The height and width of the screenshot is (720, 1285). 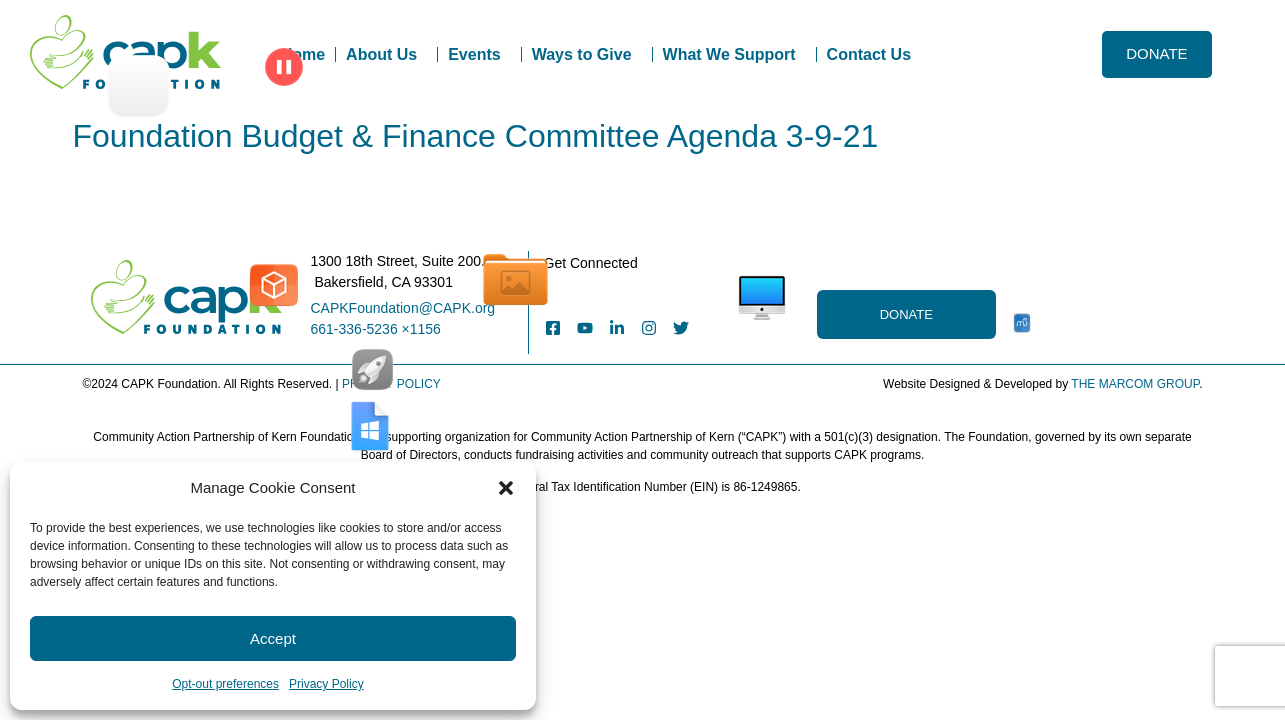 What do you see at coordinates (284, 67) in the screenshot?
I see `indicates a paused download or sync process` at bounding box center [284, 67].